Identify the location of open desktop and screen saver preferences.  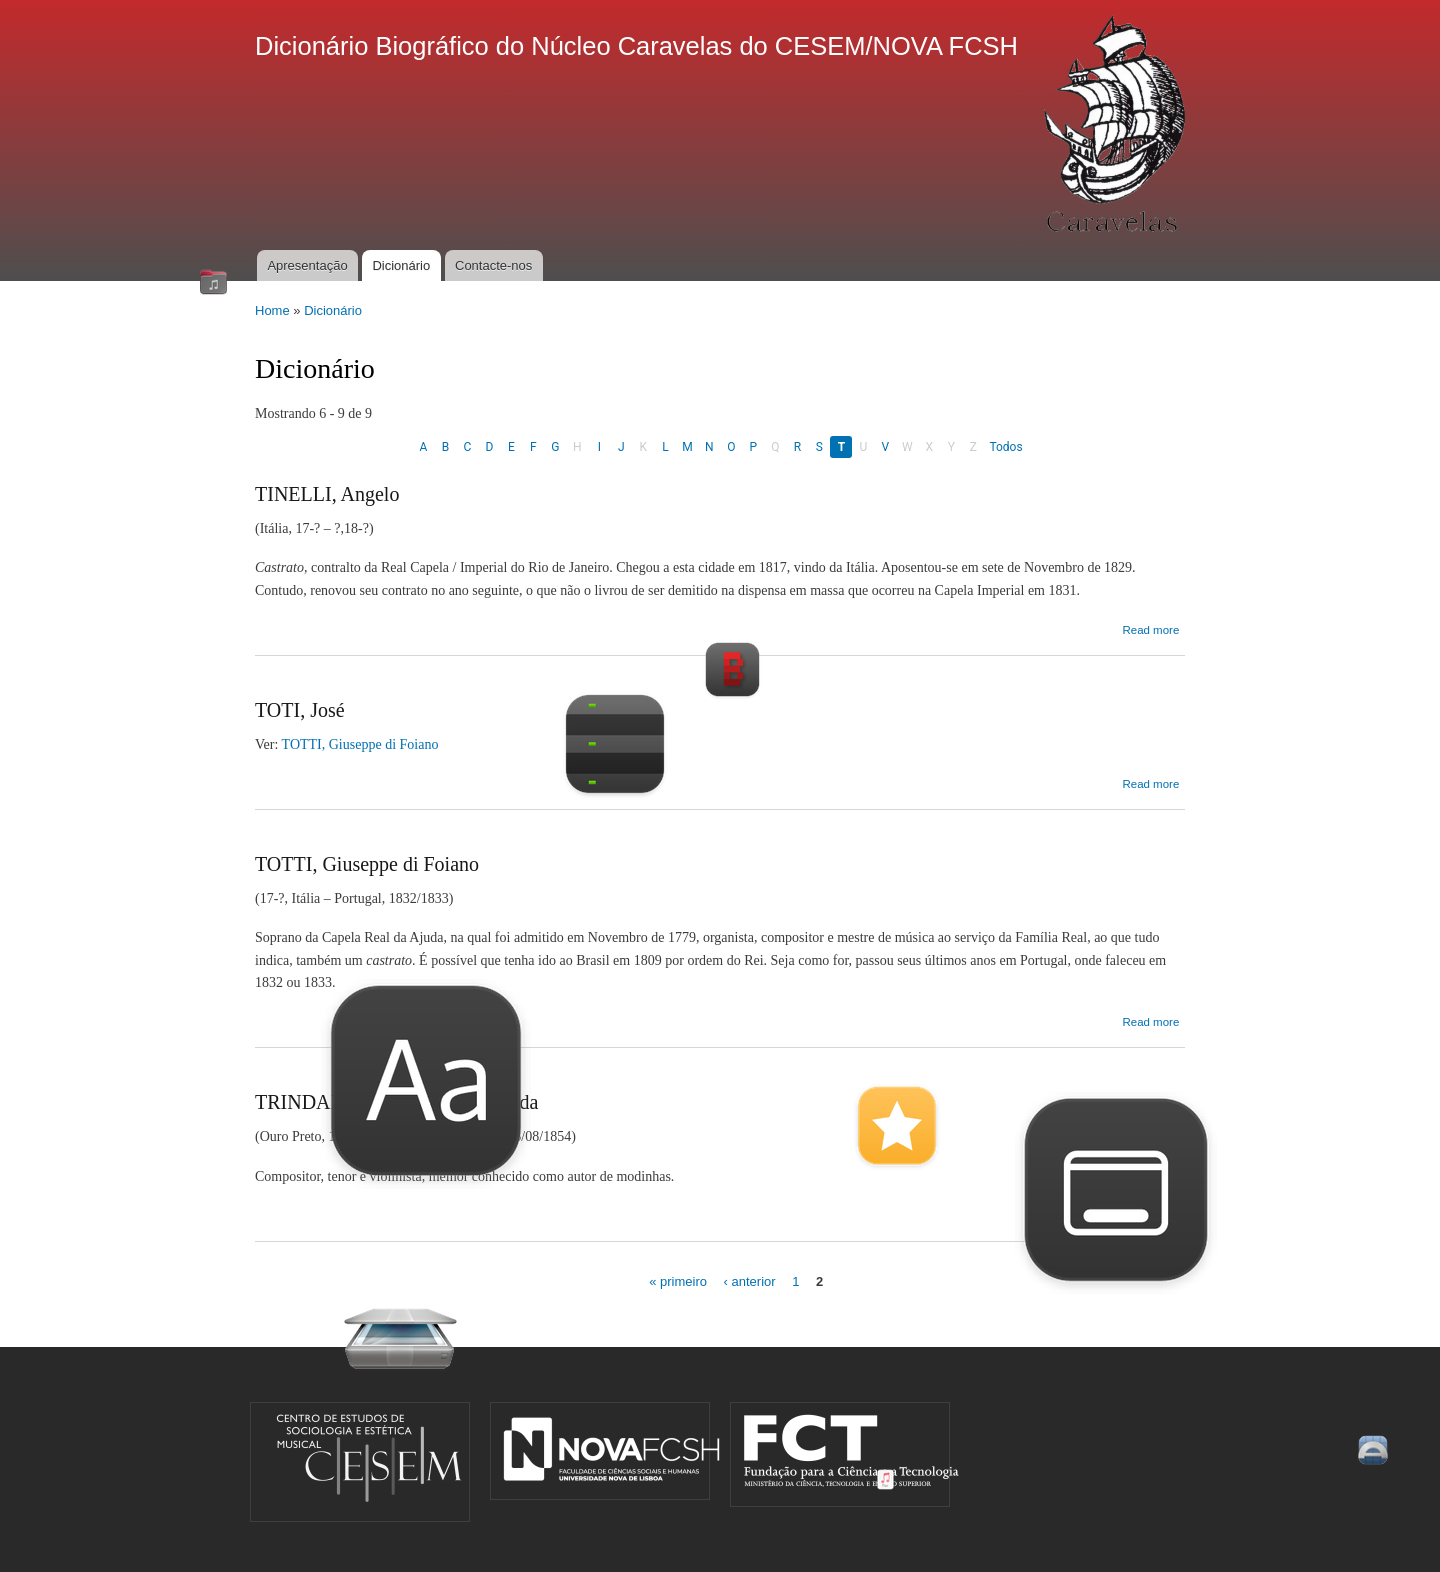
(1116, 1193).